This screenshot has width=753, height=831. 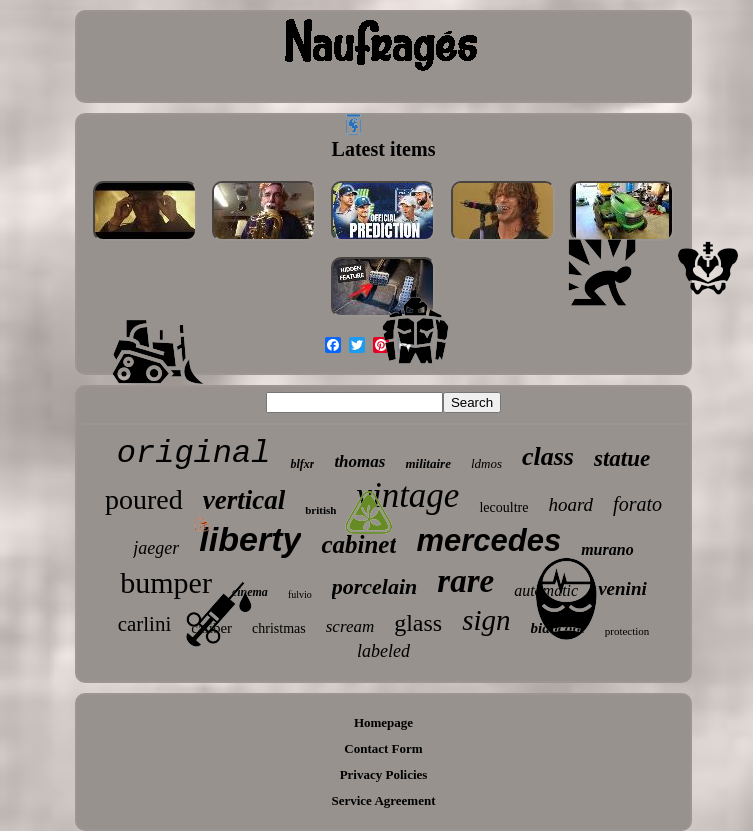 I want to click on collect or capture a shadow creature, so click(x=353, y=124).